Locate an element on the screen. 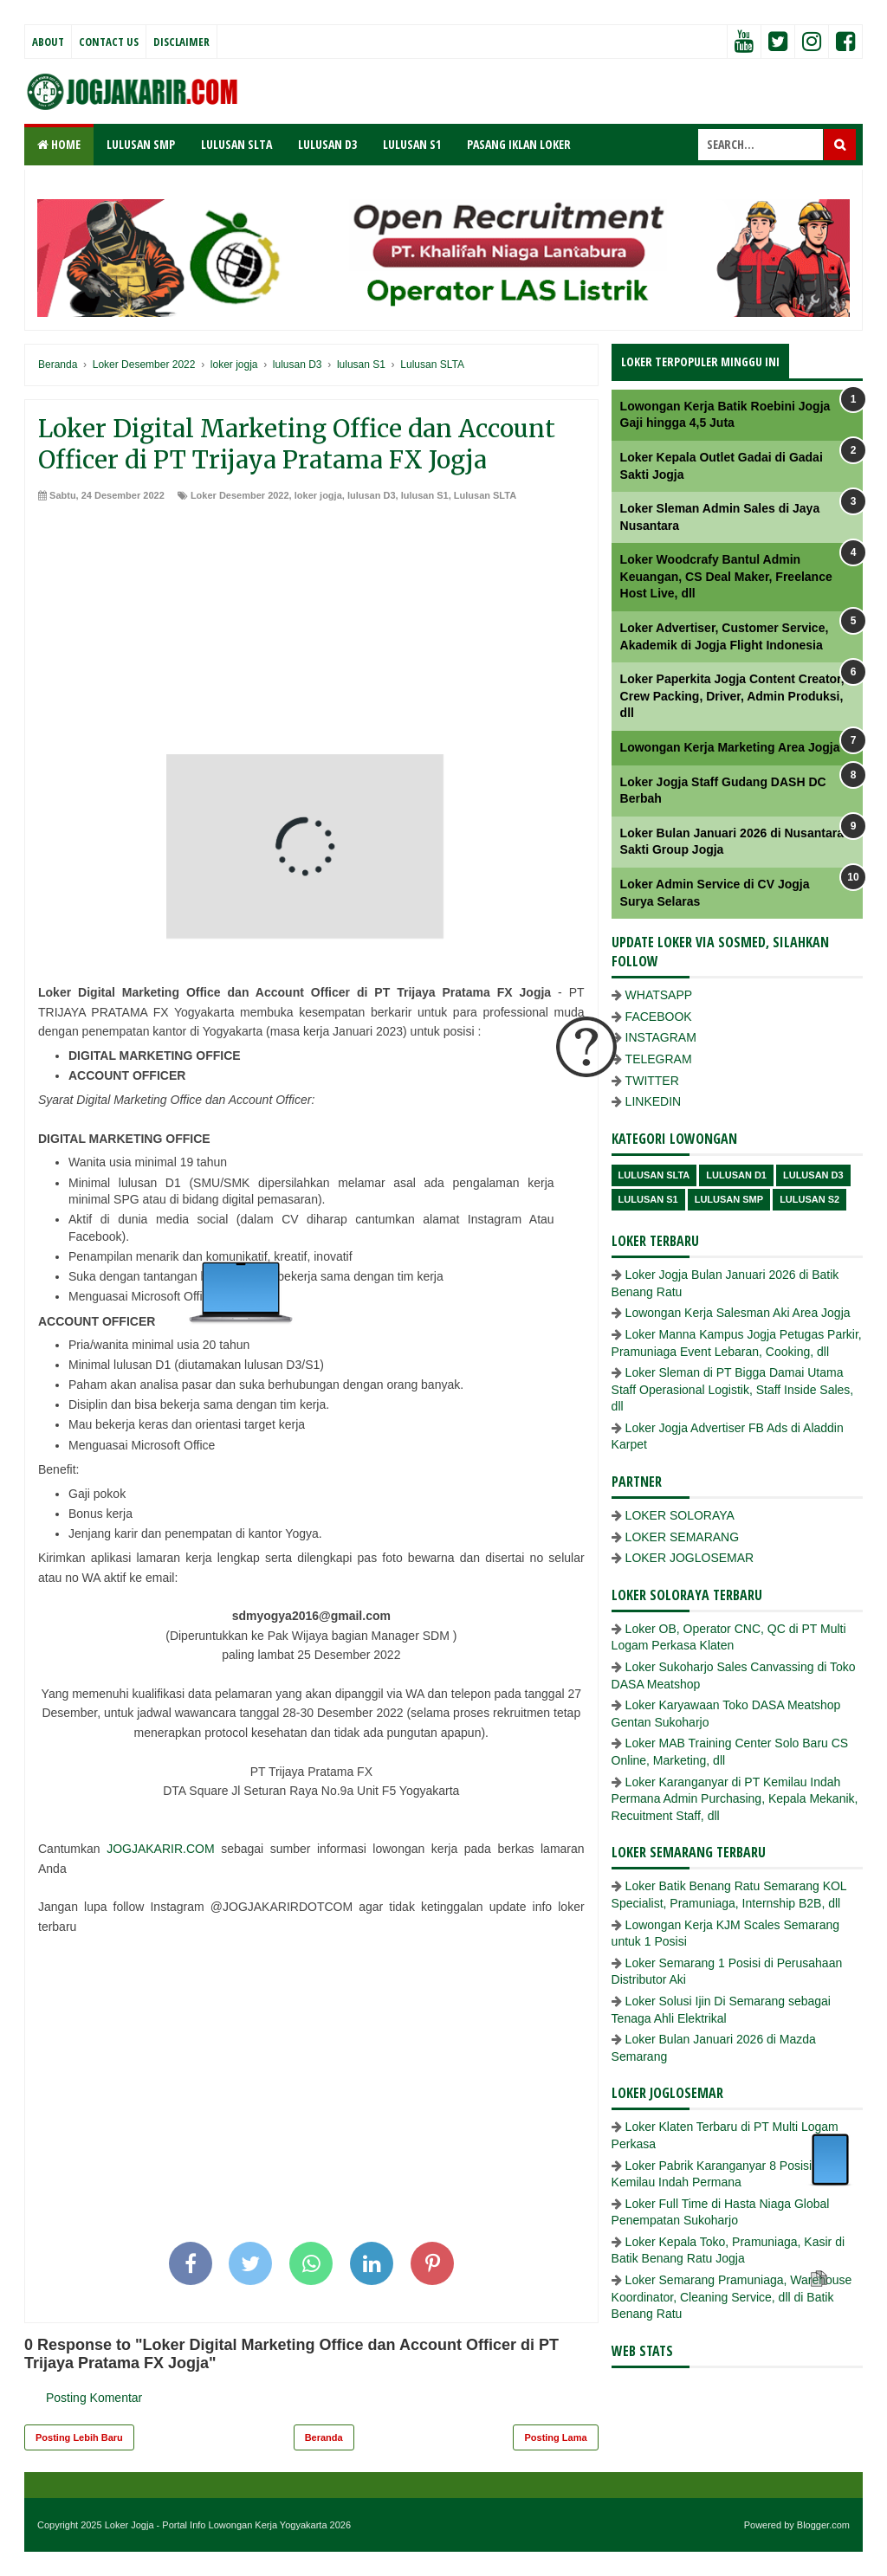 The image size is (887, 2576). indicates a connected iPad device is located at coordinates (830, 2160).